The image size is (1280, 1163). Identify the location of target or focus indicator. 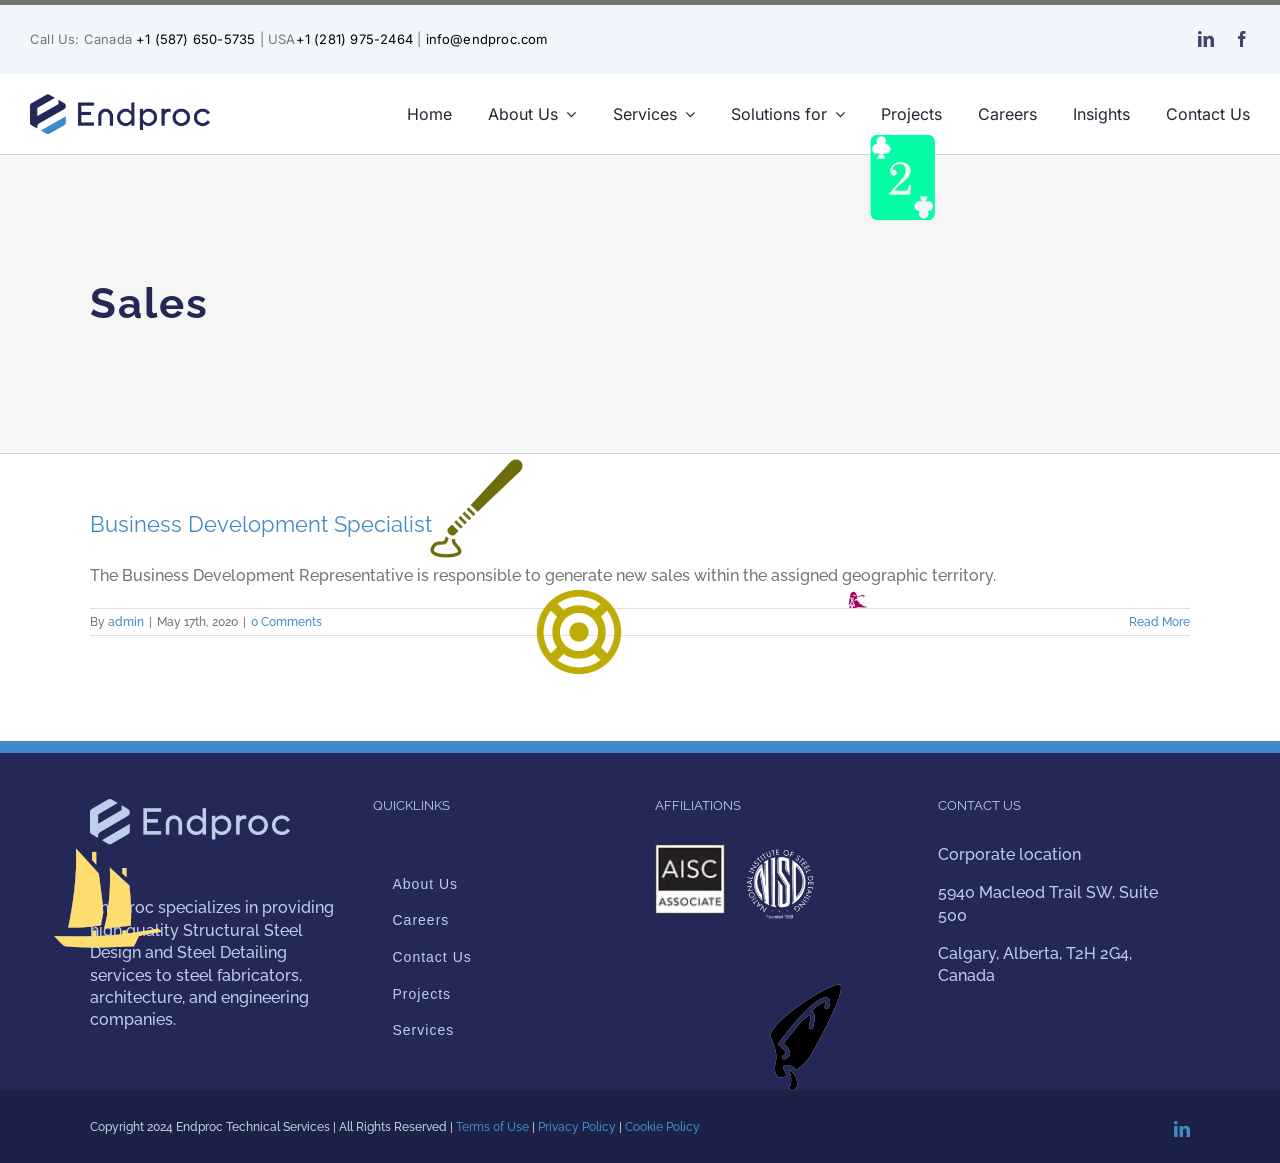
(579, 632).